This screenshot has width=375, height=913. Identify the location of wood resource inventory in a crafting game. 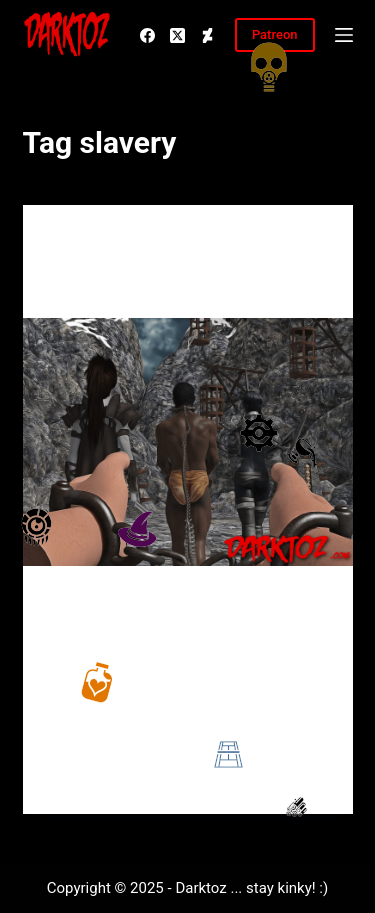
(296, 806).